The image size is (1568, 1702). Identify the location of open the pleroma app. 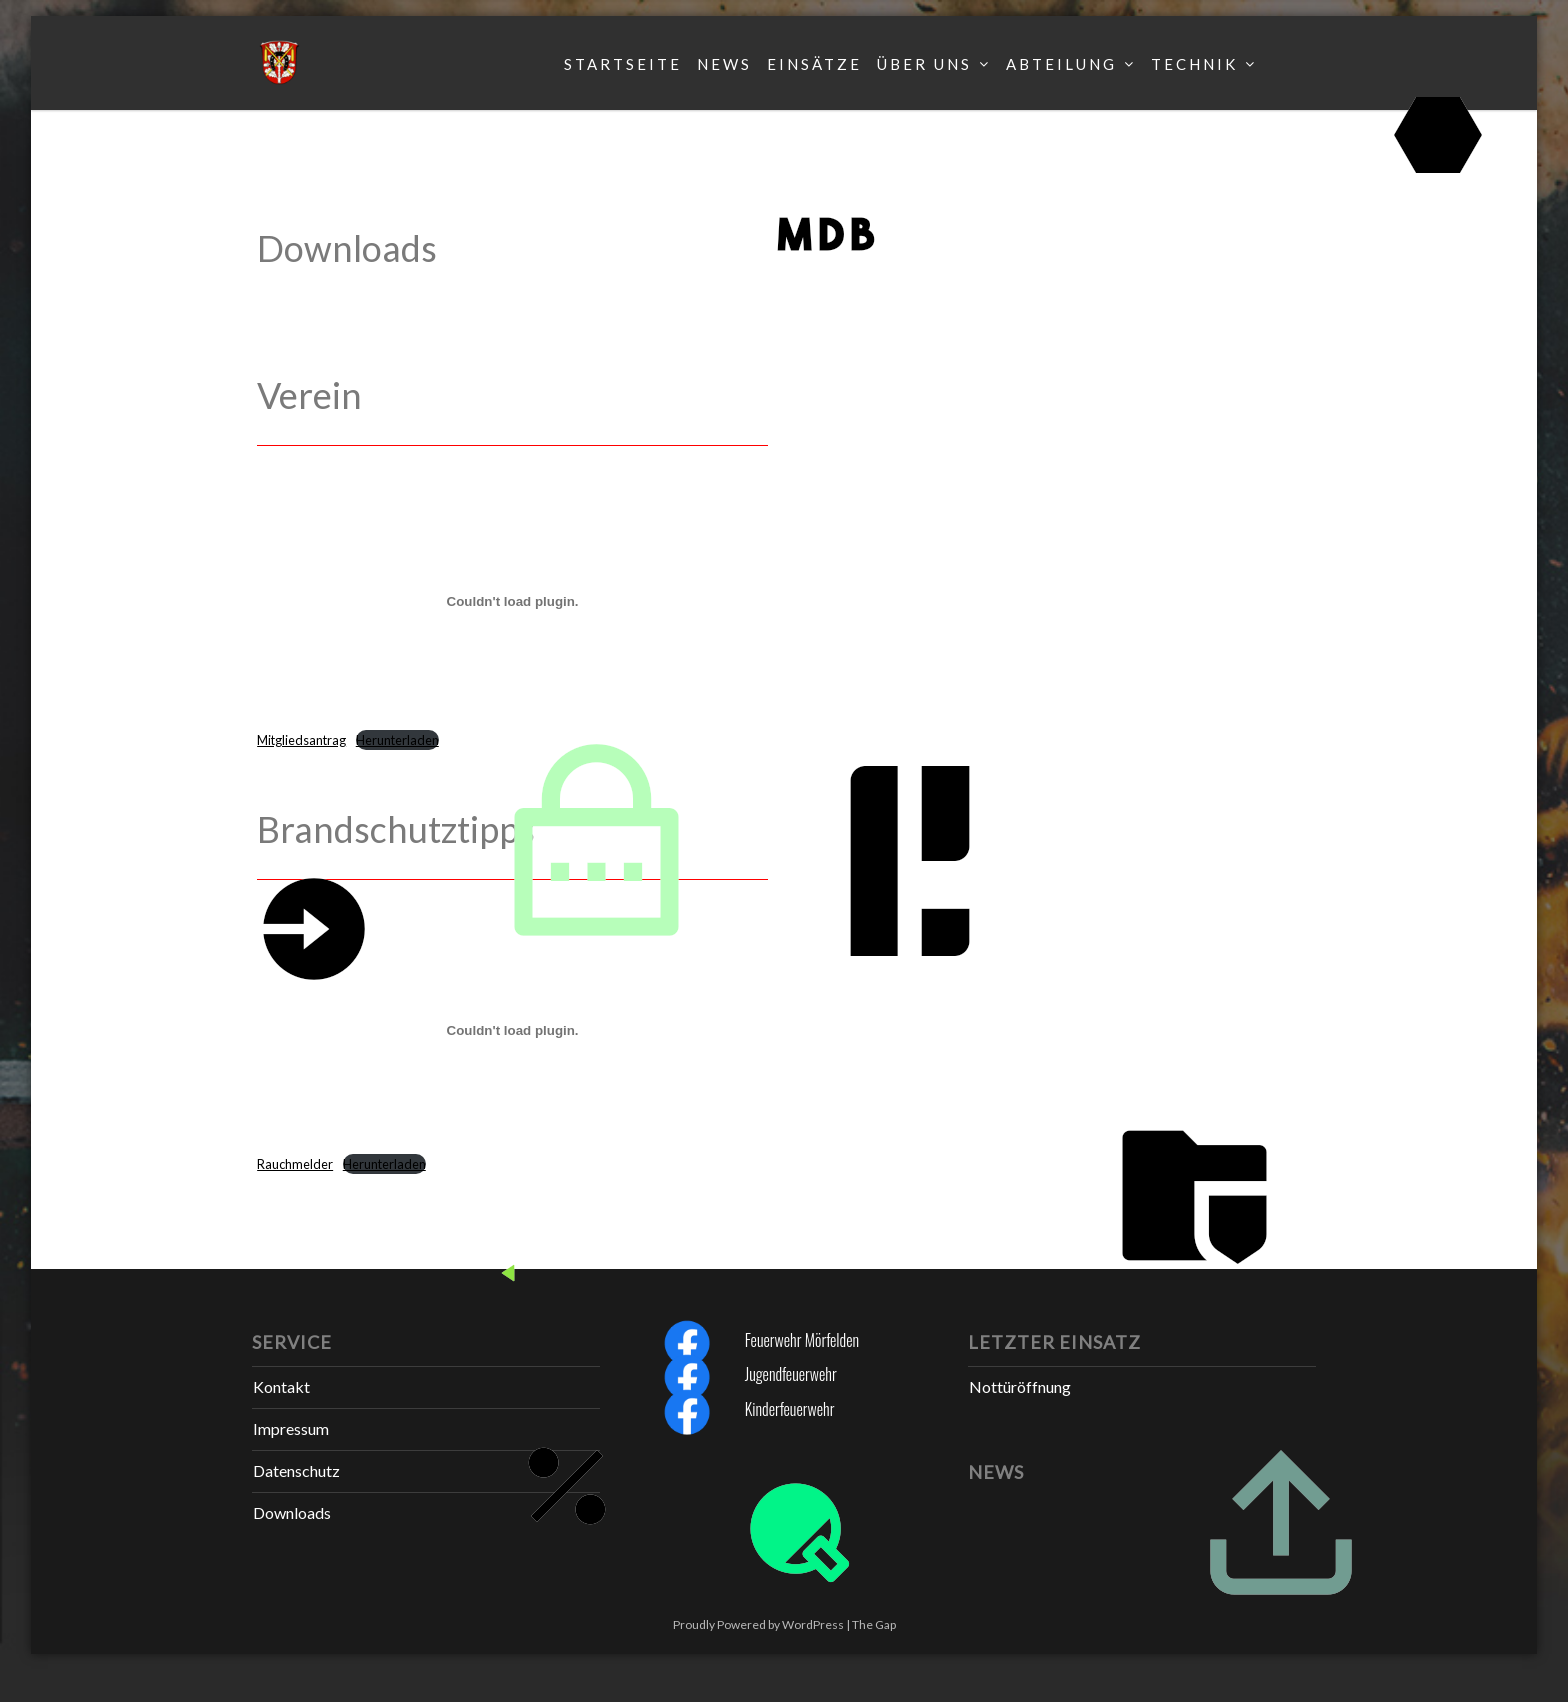
(910, 861).